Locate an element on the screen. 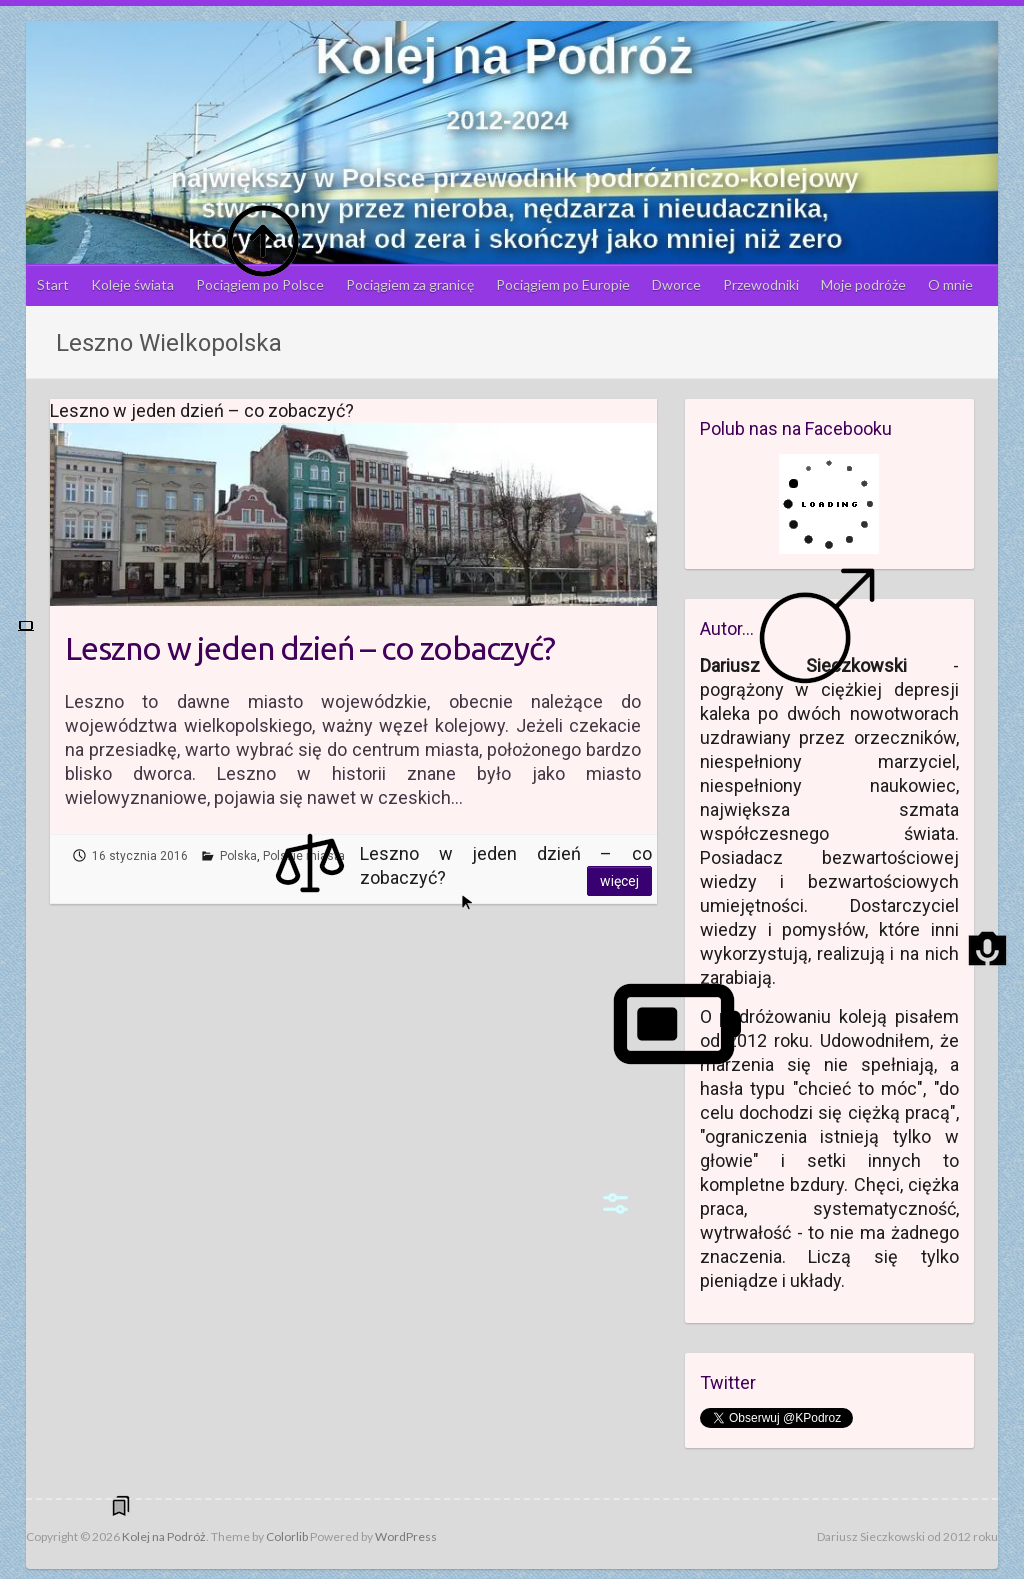  indicates male gender selection is located at coordinates (819, 623).